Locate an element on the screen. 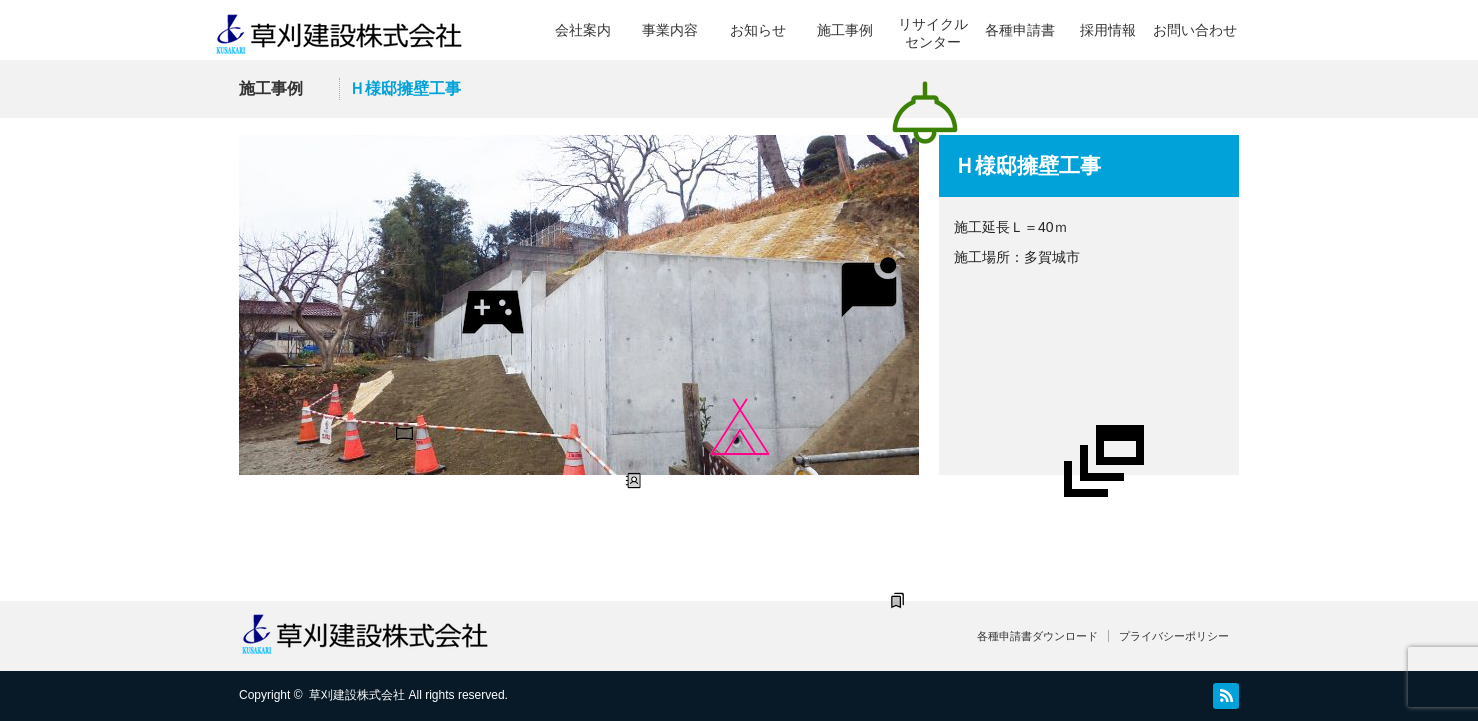 Image resolution: width=1478 pixels, height=721 pixels. access camping or outdoor accommodation options is located at coordinates (740, 430).